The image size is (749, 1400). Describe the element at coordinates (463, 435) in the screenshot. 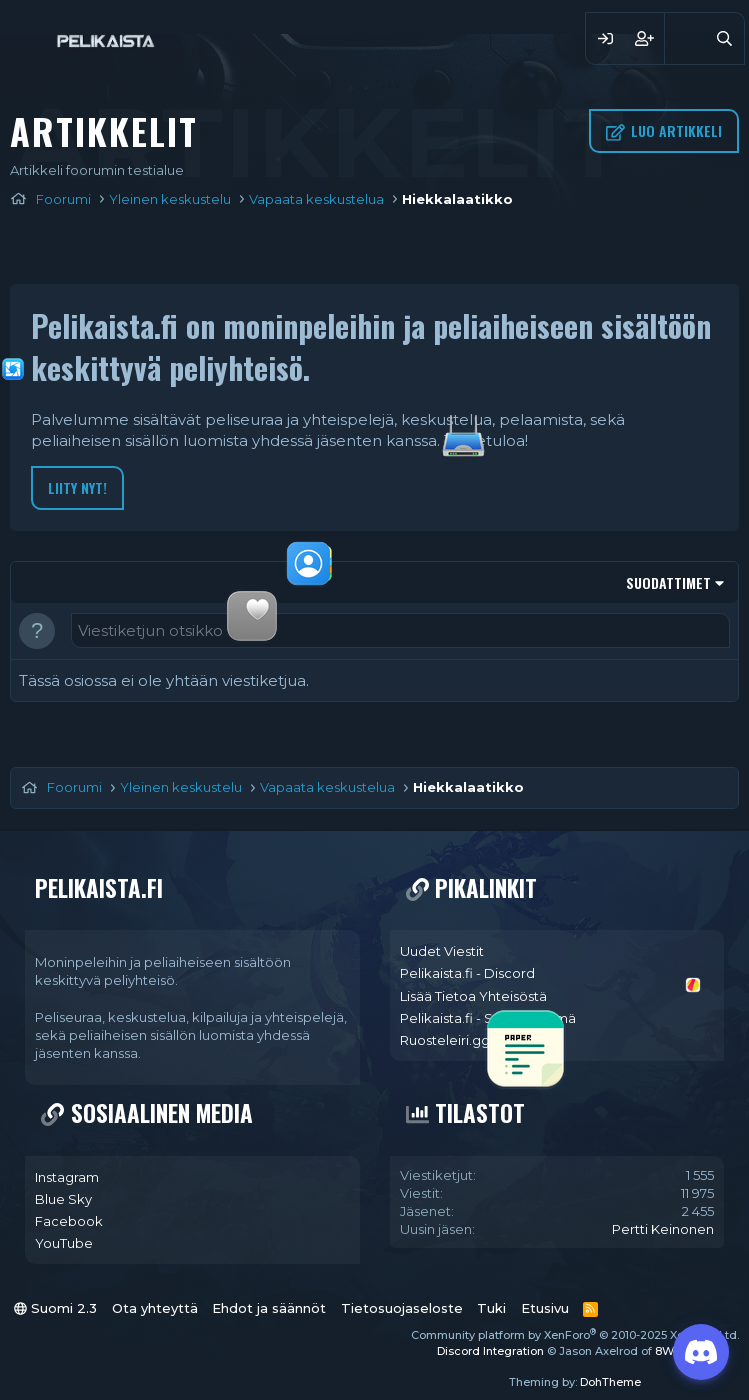

I see `network modem or router device status` at that location.